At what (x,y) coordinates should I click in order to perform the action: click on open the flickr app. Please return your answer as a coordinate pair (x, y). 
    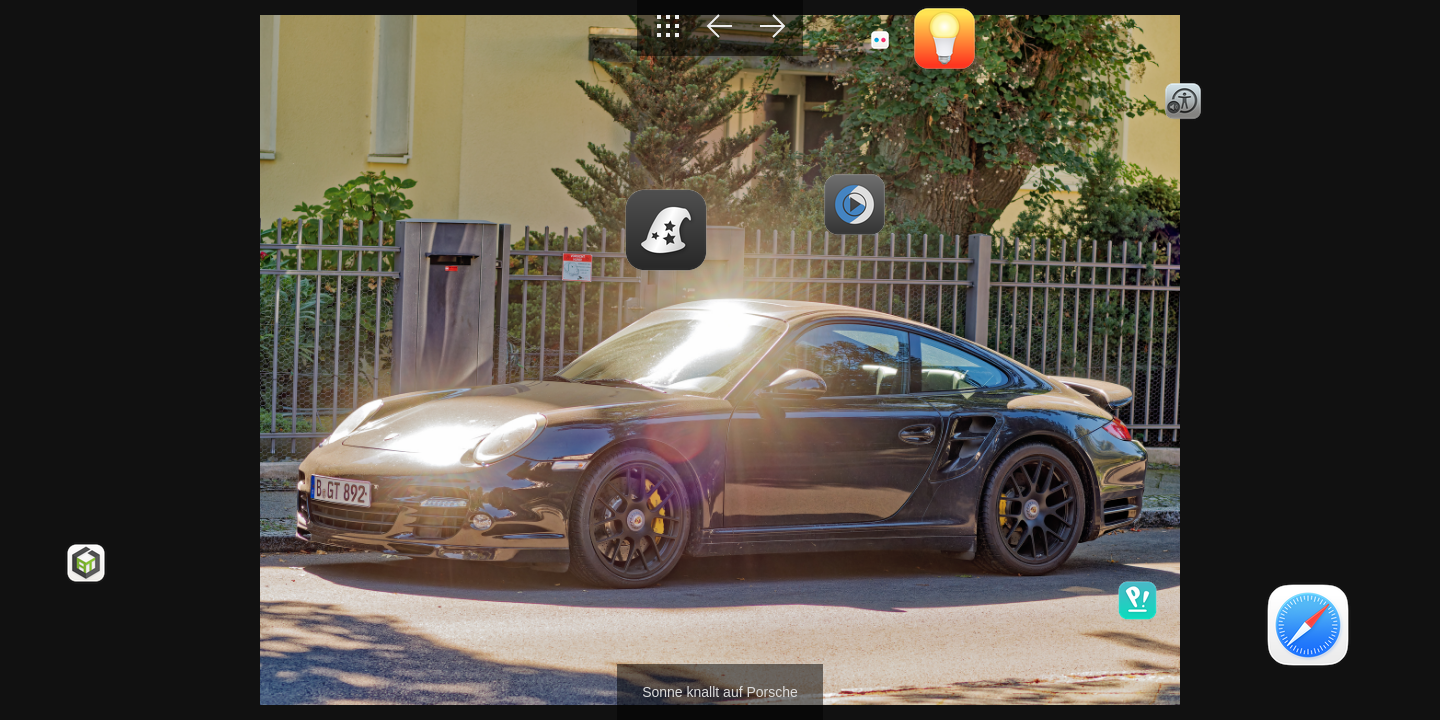
    Looking at the image, I should click on (880, 40).